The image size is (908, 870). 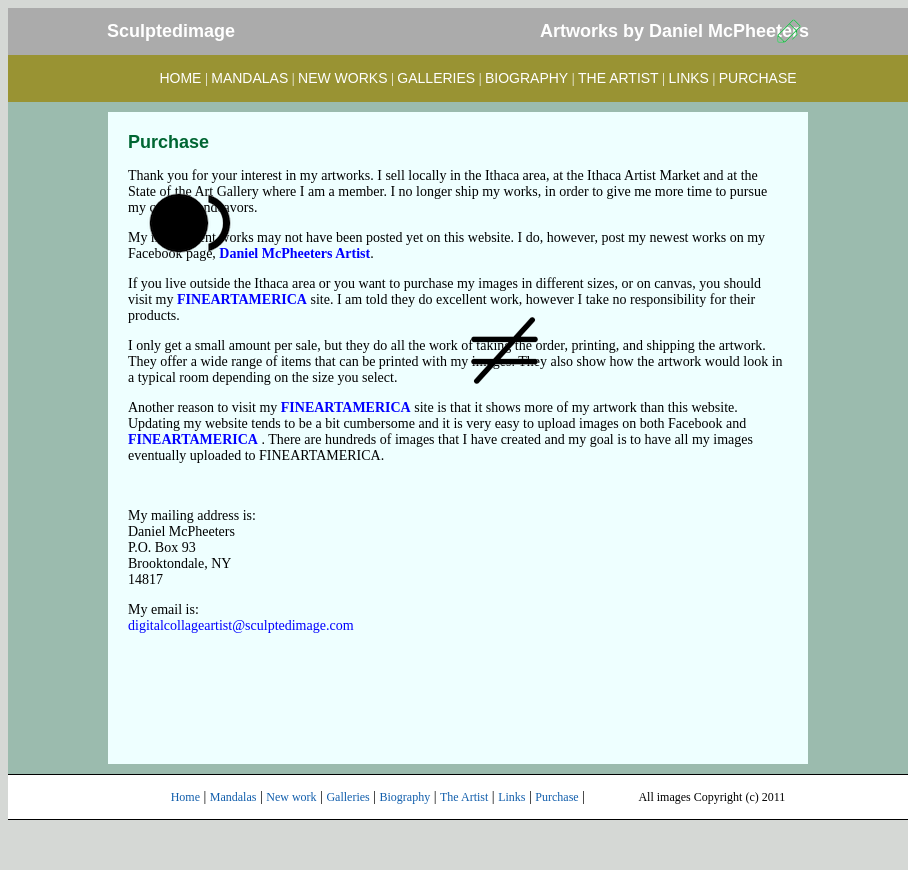 What do you see at coordinates (190, 223) in the screenshot?
I see `indicates active recording or live broadcast` at bounding box center [190, 223].